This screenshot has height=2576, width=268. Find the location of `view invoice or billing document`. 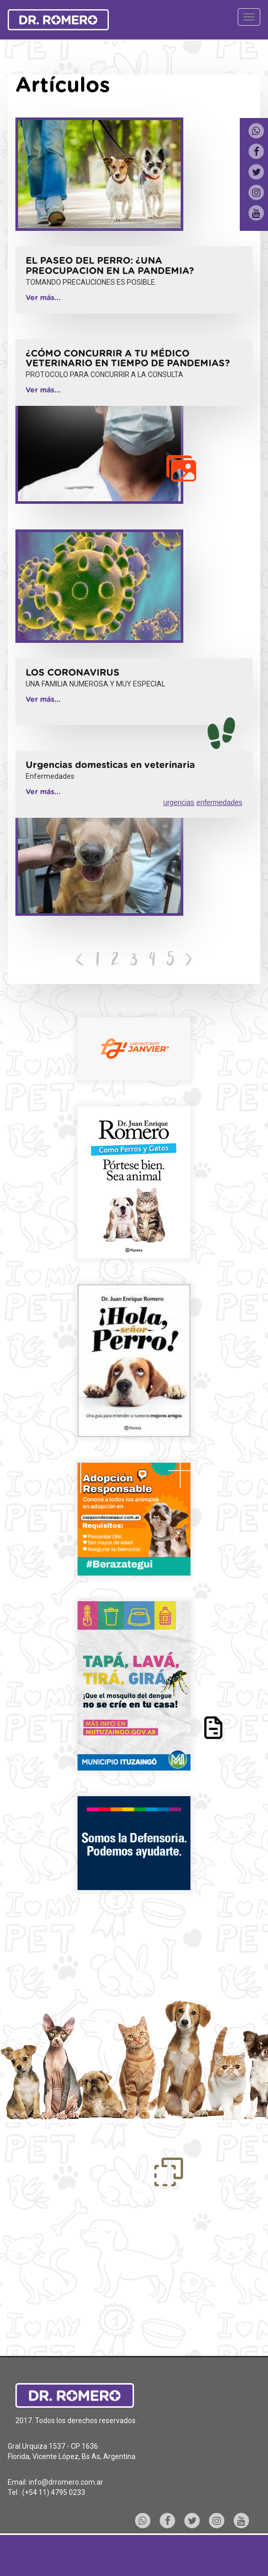

view invoice or billing document is located at coordinates (213, 1727).